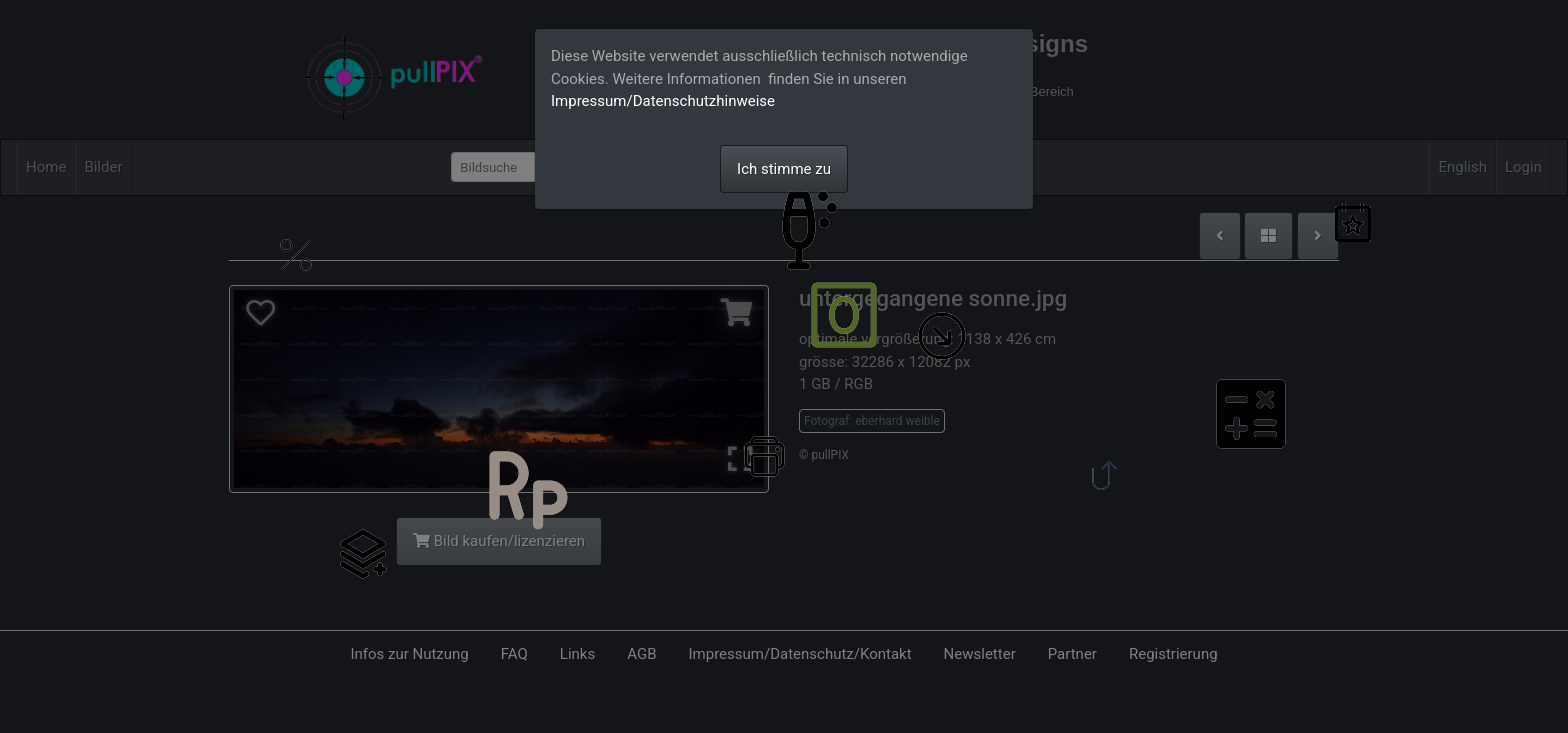 The image size is (1568, 733). What do you see at coordinates (363, 554) in the screenshot?
I see `add a new layer to the stack` at bounding box center [363, 554].